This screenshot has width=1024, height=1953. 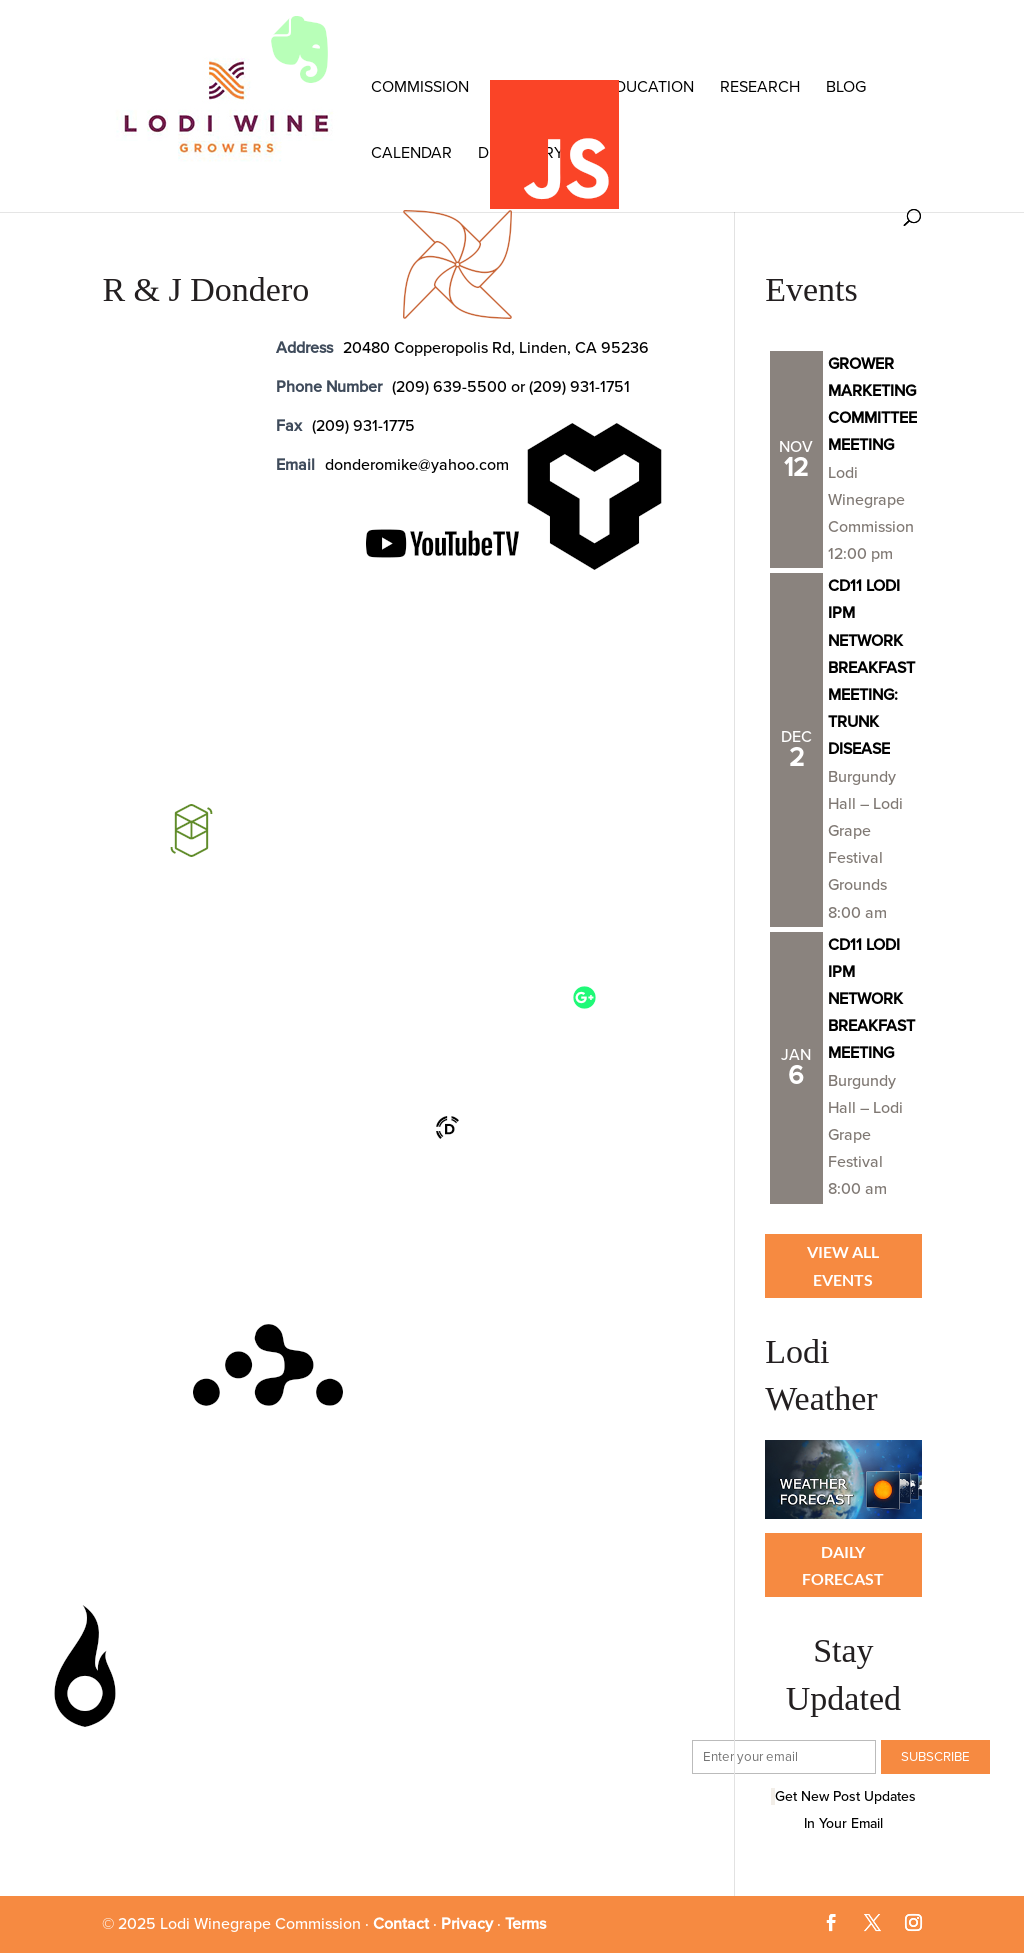 I want to click on fantom blockchain network logo, so click(x=191, y=830).